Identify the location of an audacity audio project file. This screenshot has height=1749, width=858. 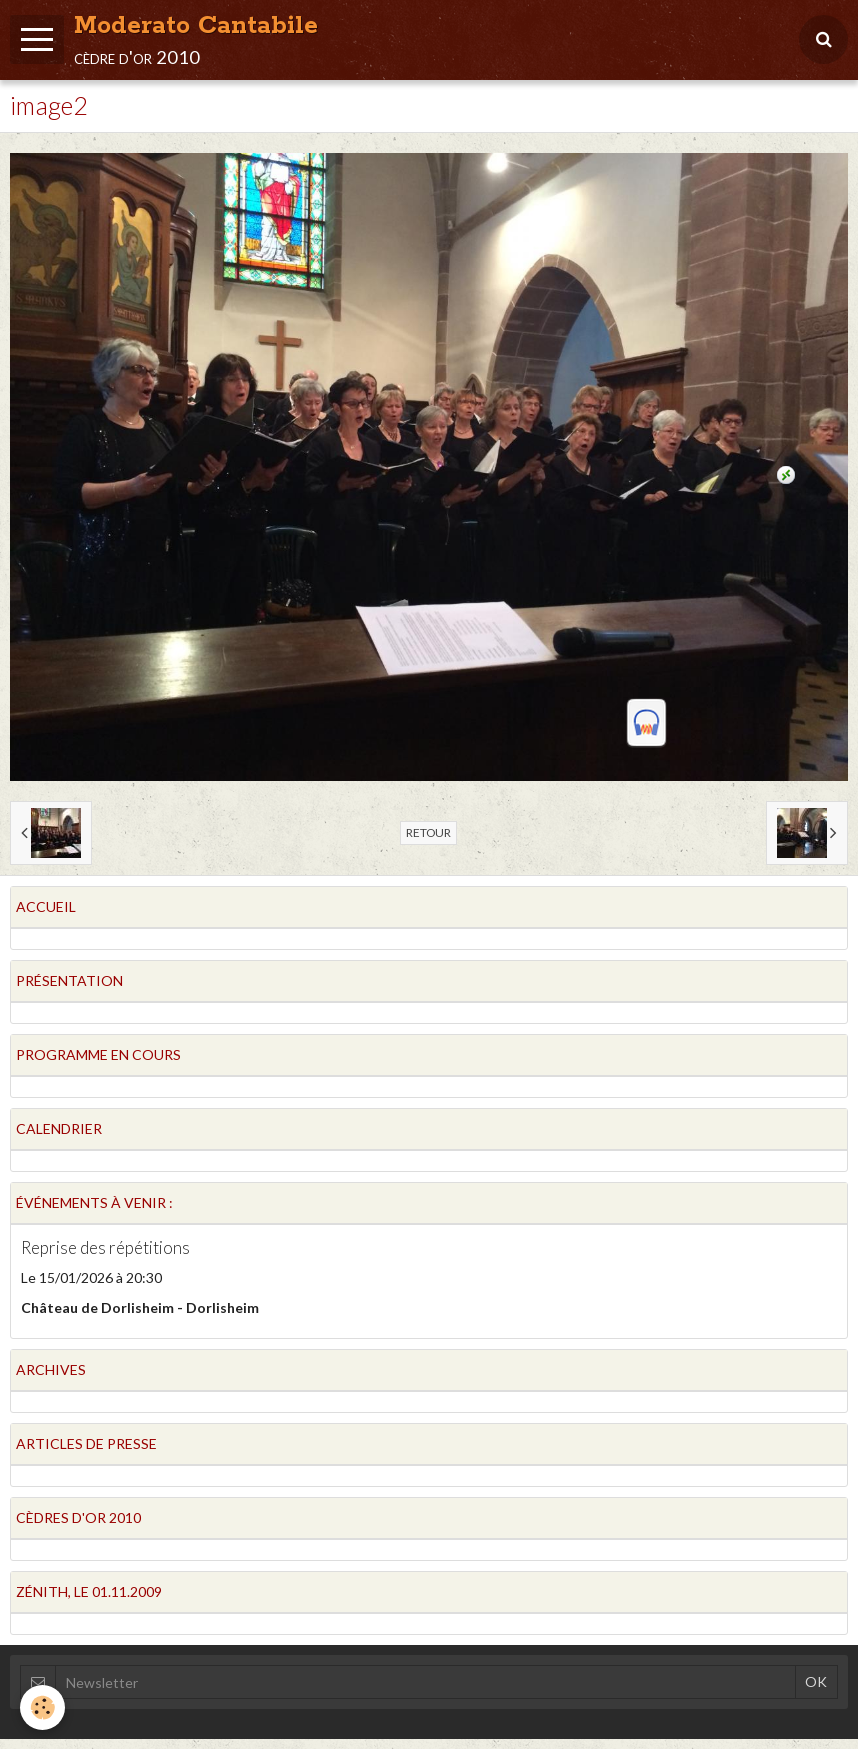
(646, 722).